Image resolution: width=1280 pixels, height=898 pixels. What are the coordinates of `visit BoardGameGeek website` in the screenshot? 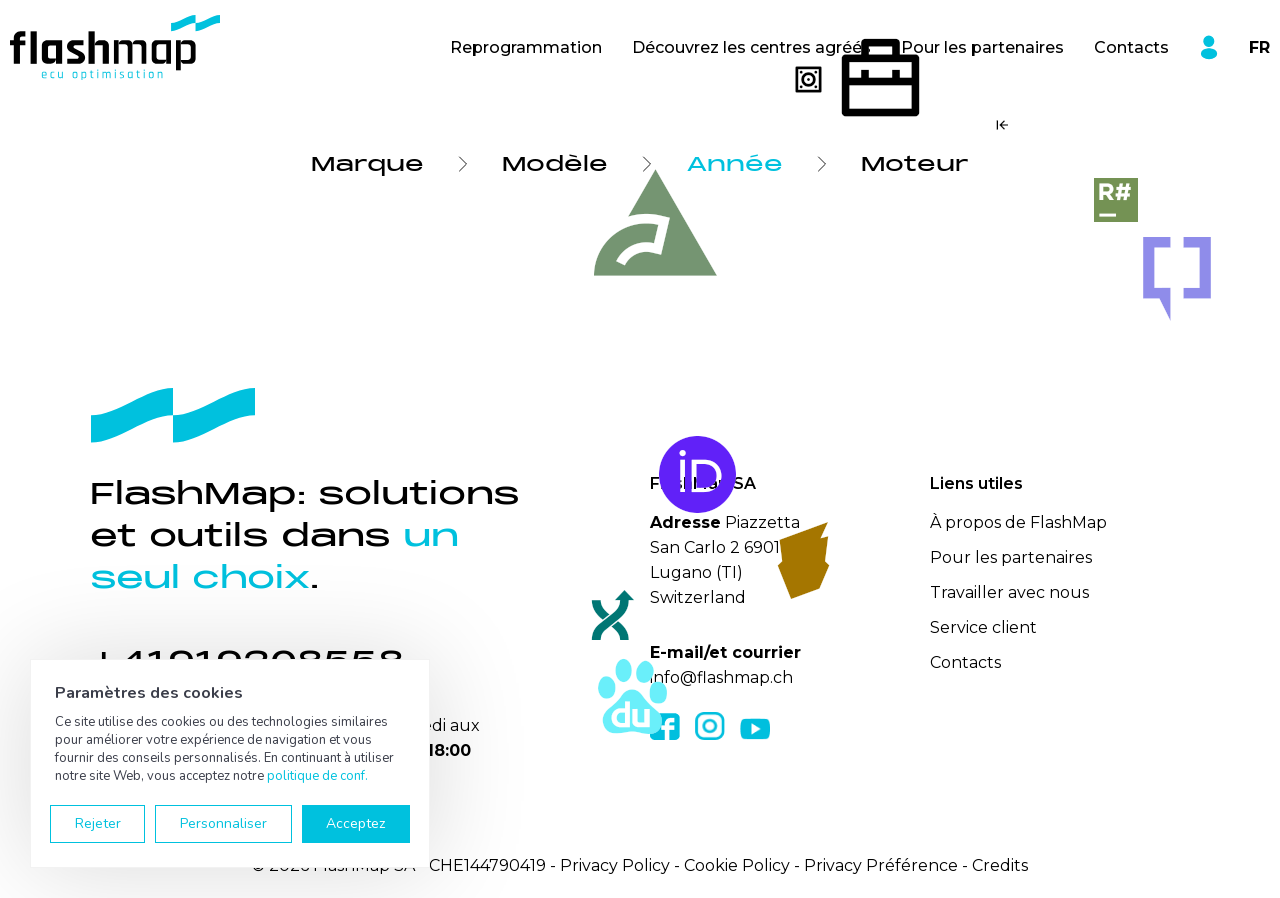 It's located at (803, 560).